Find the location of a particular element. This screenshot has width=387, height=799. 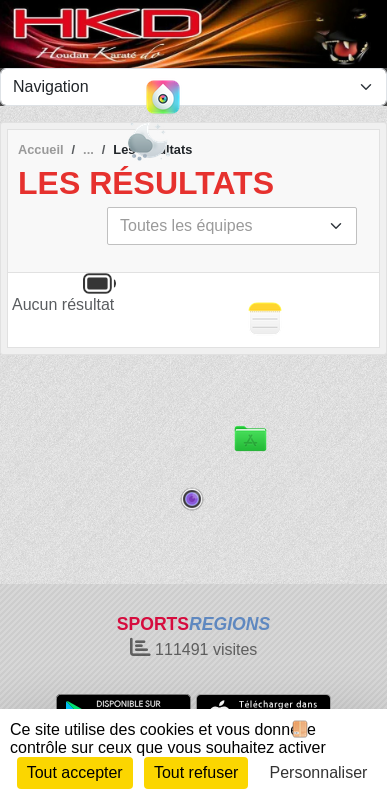

indicates current battery level is located at coordinates (99, 283).